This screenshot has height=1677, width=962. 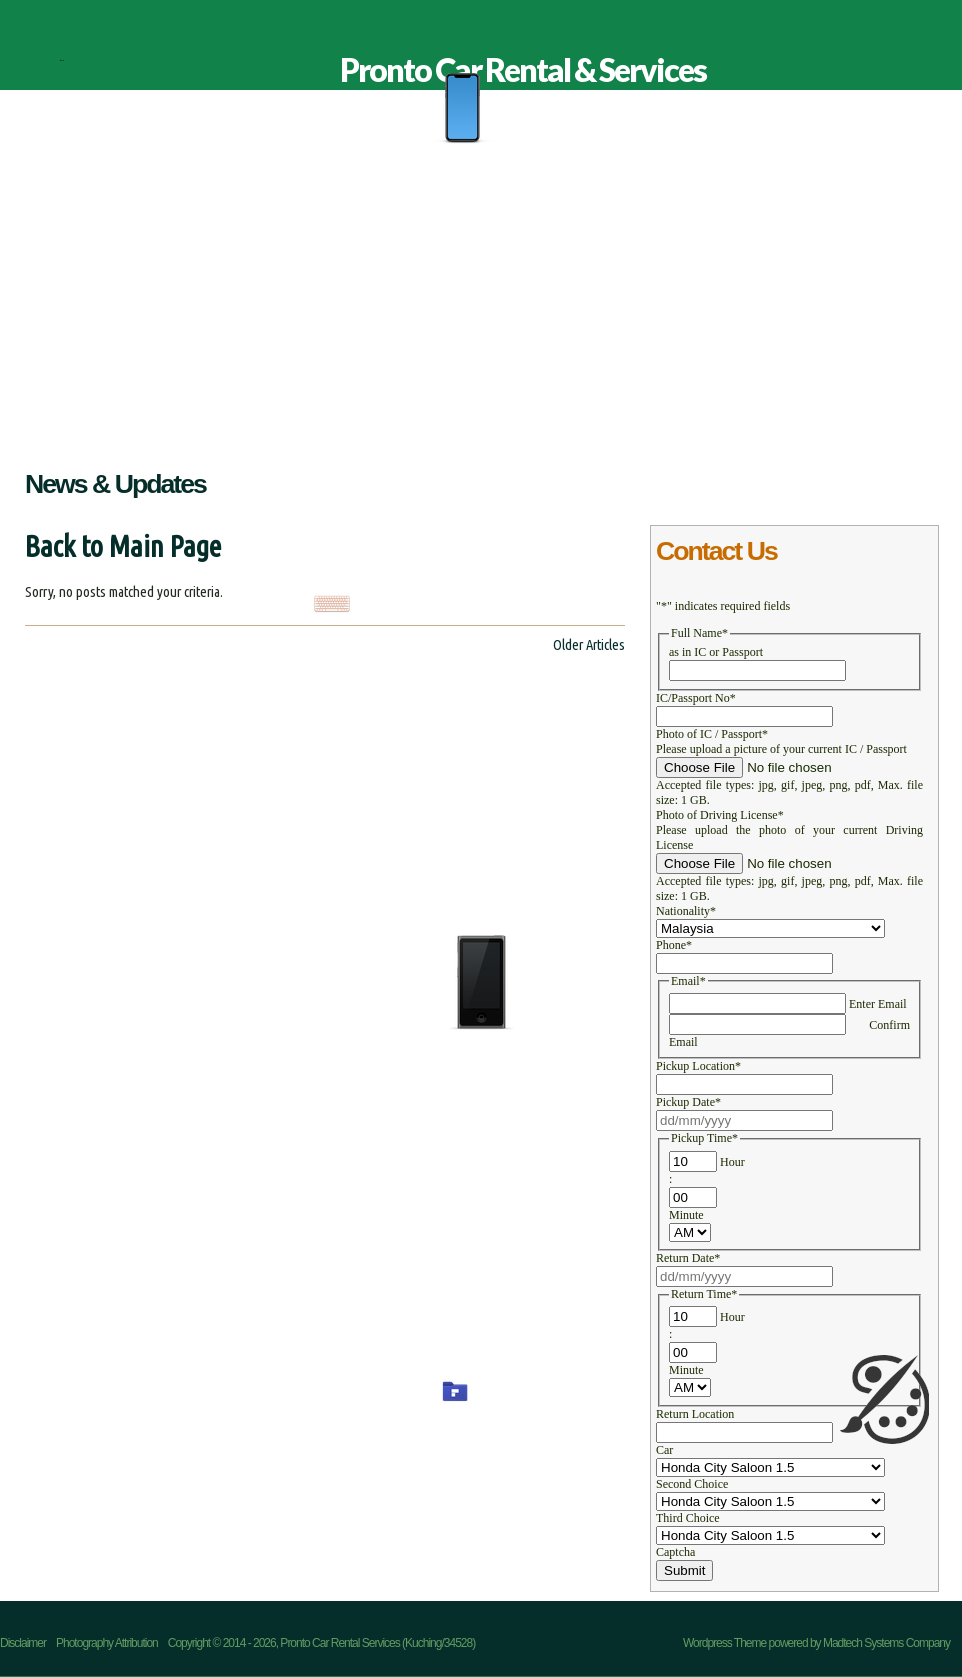 I want to click on open graphics or drawing applications, so click(x=884, y=1399).